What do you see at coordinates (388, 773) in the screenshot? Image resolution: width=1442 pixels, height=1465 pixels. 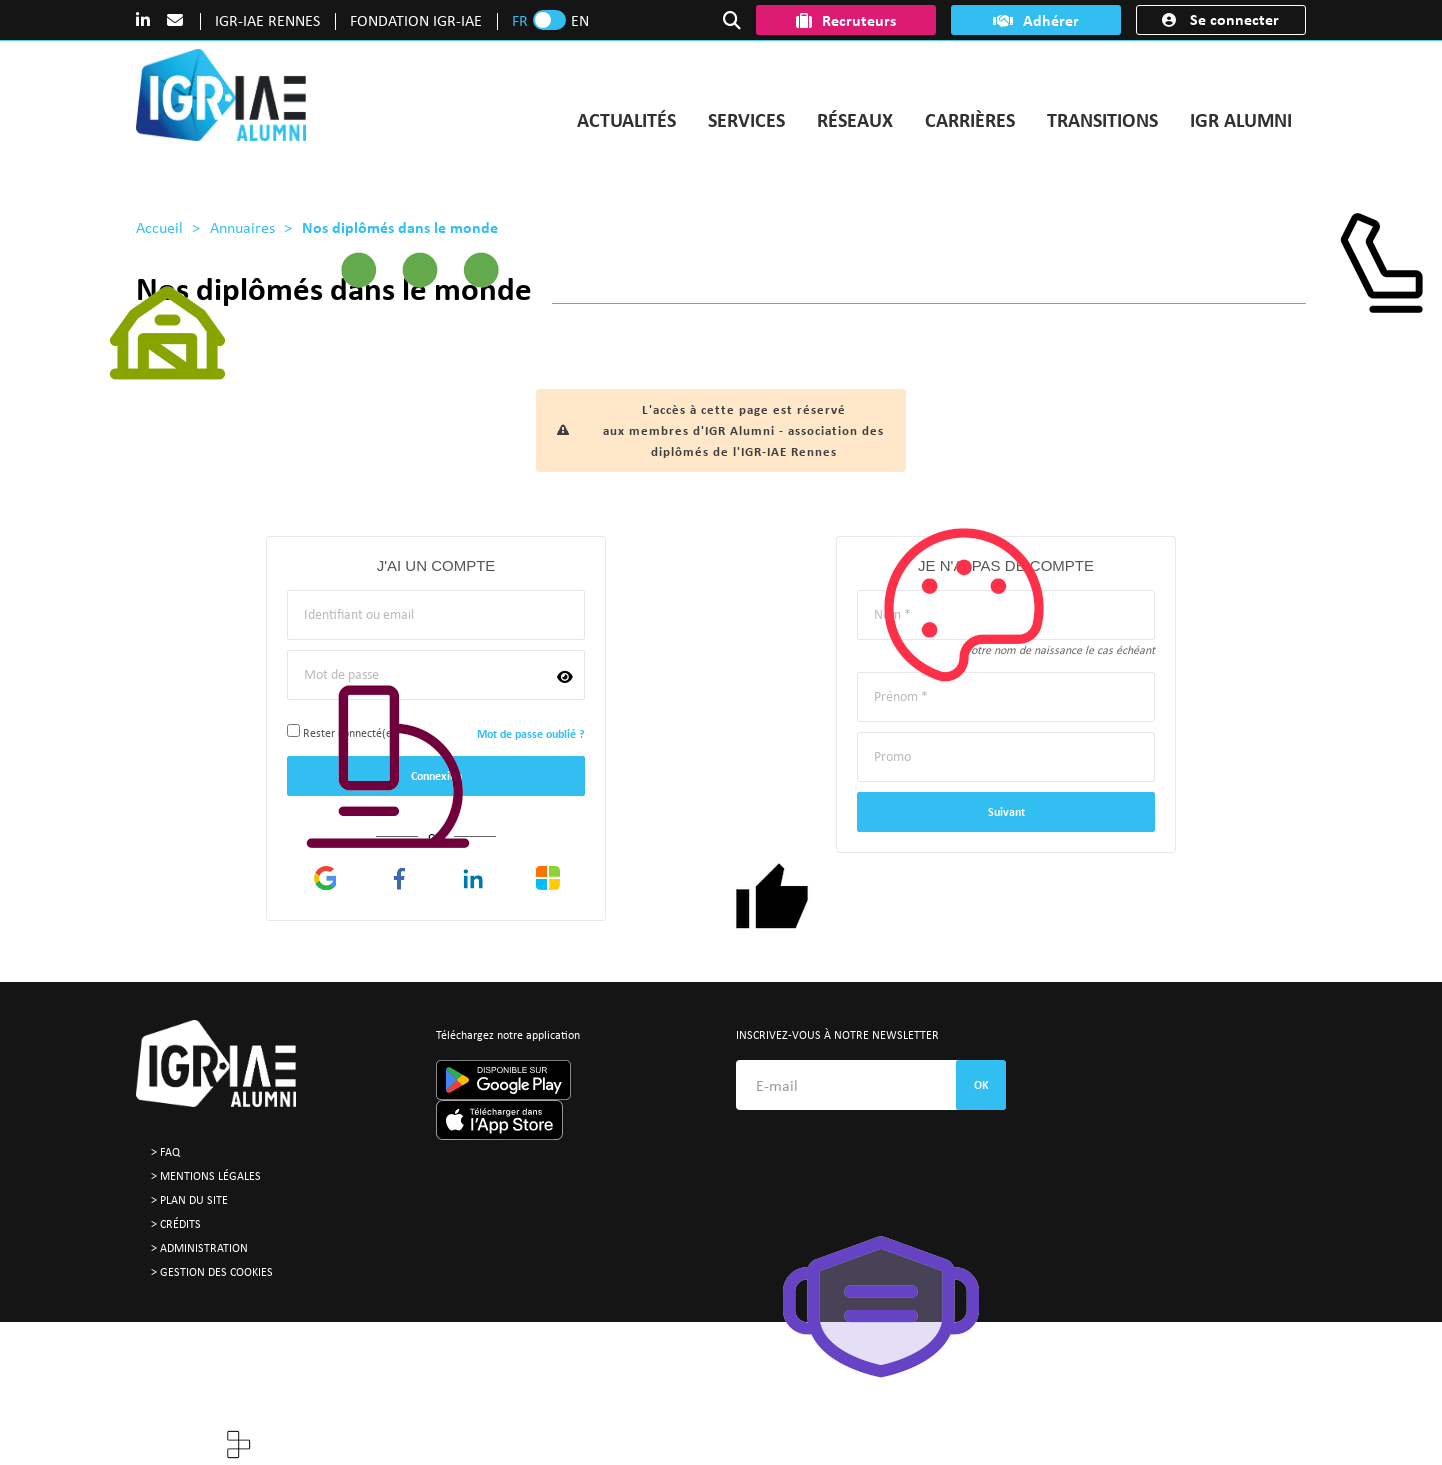 I see `access scientific or research tools` at bounding box center [388, 773].